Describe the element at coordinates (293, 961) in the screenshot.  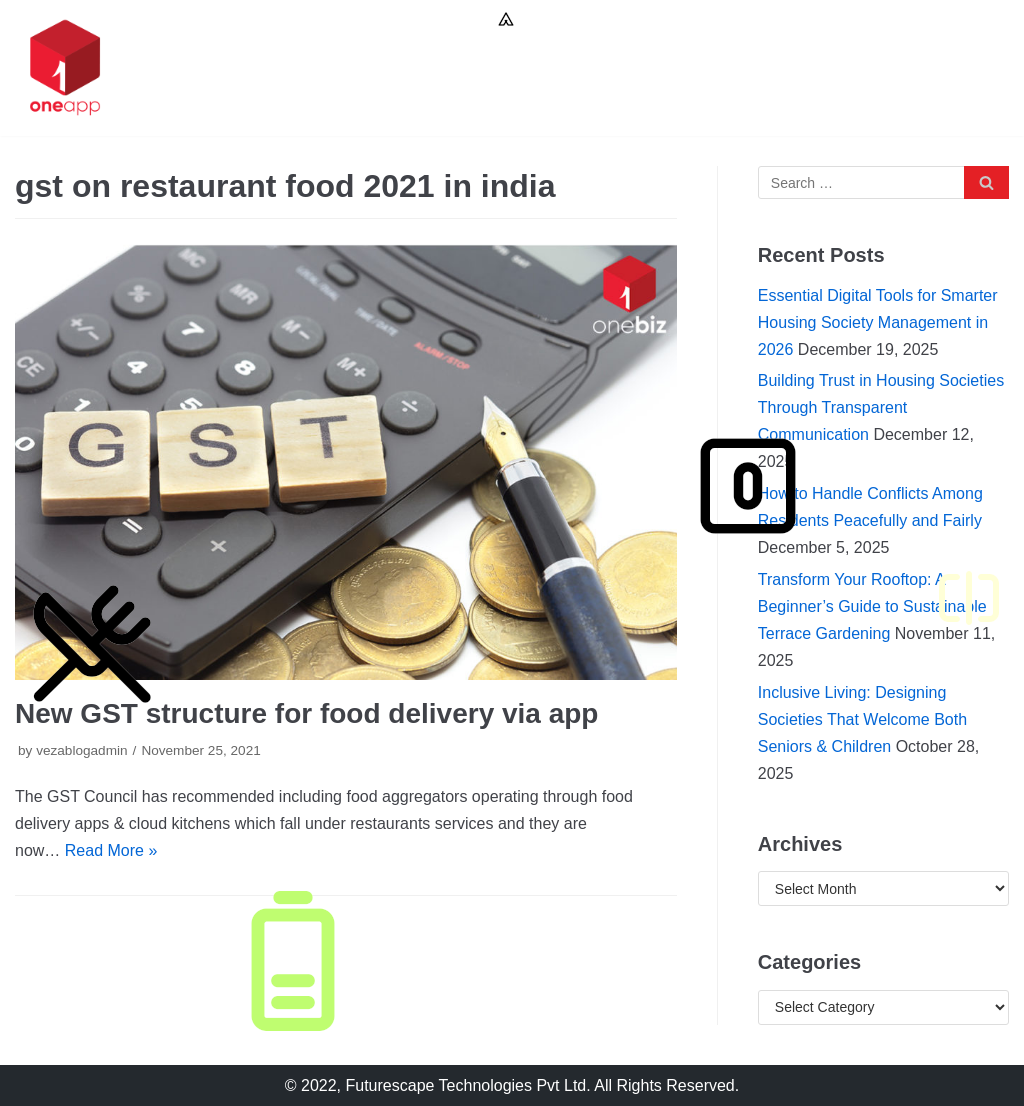
I see `indicates medium battery level` at that location.